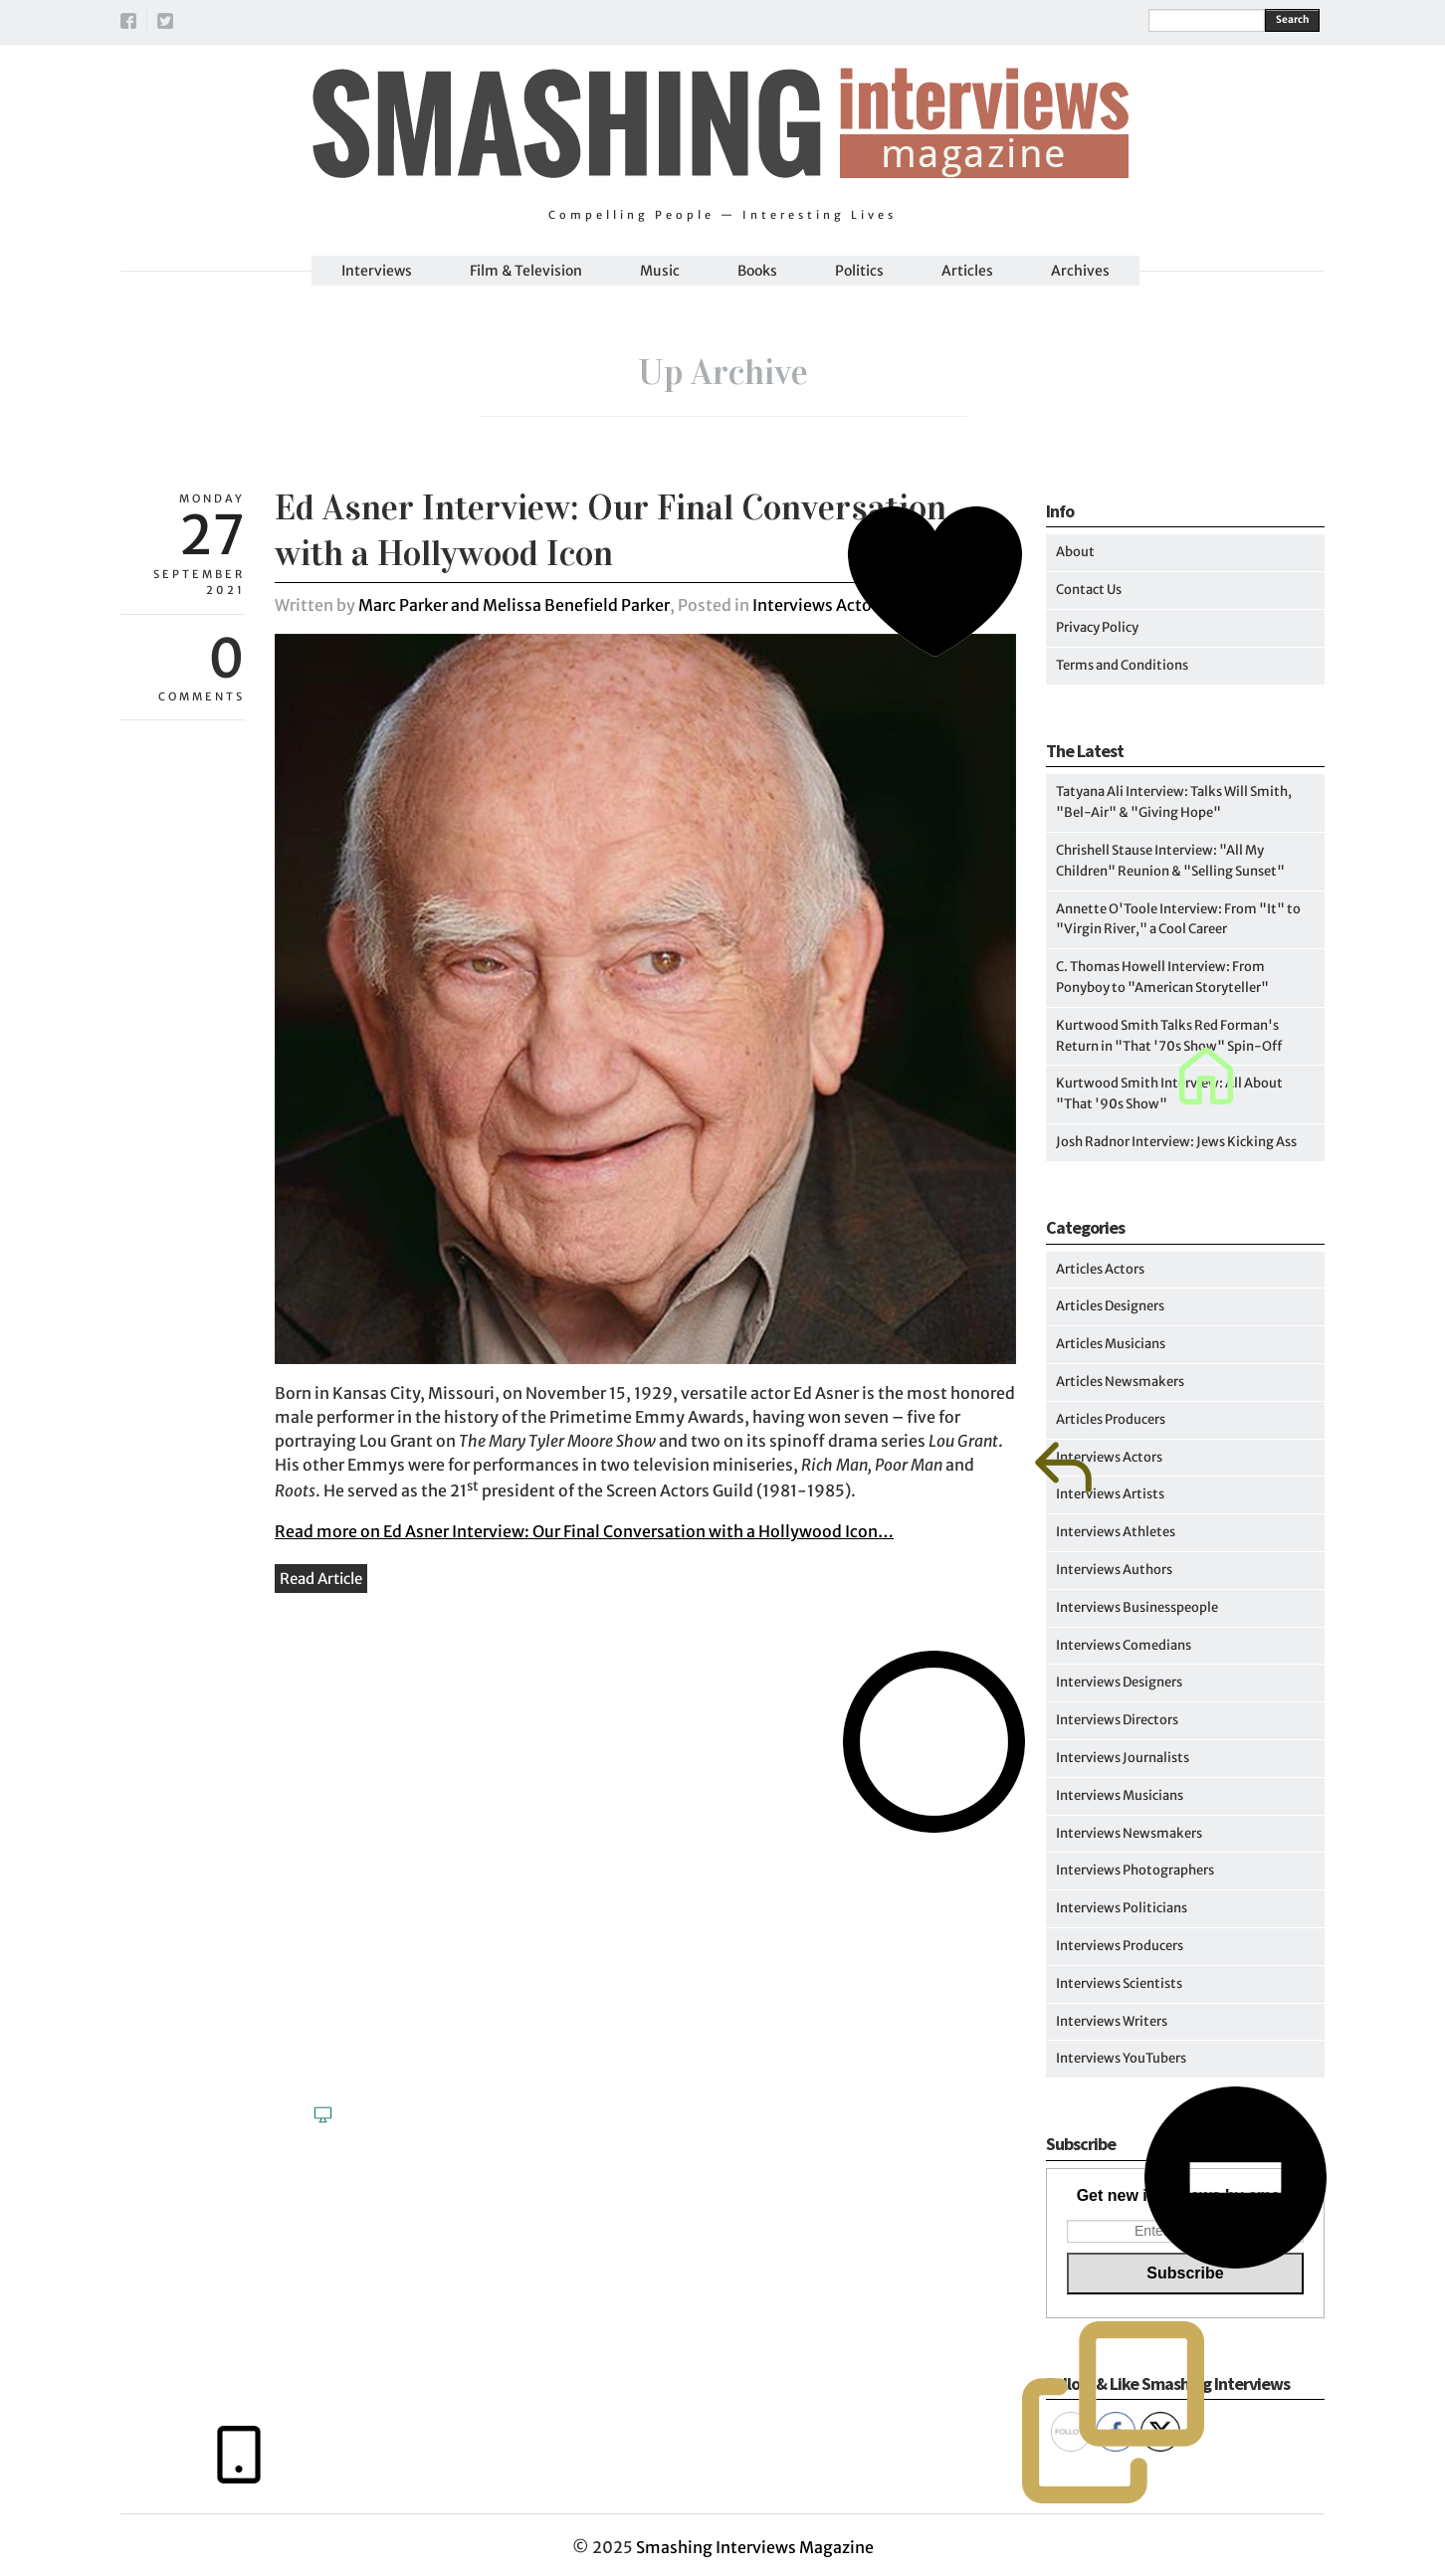 This screenshot has width=1445, height=2576. I want to click on switch to mobile view, so click(239, 2455).